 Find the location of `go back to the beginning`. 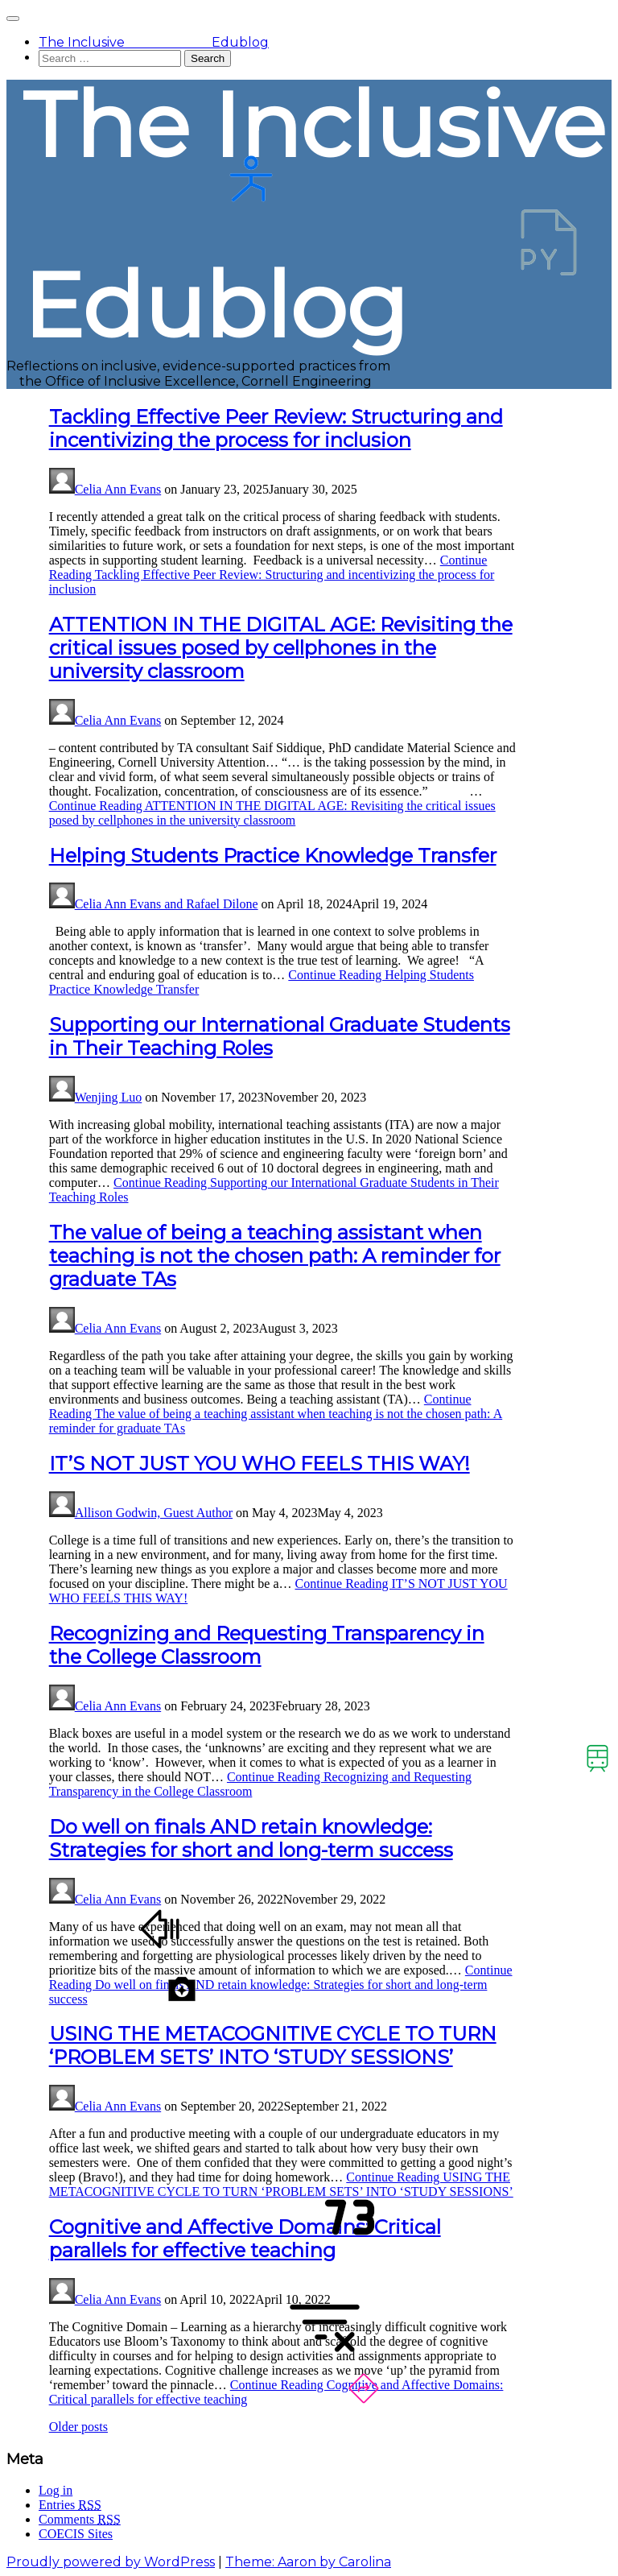

go back to the beginning is located at coordinates (161, 1929).